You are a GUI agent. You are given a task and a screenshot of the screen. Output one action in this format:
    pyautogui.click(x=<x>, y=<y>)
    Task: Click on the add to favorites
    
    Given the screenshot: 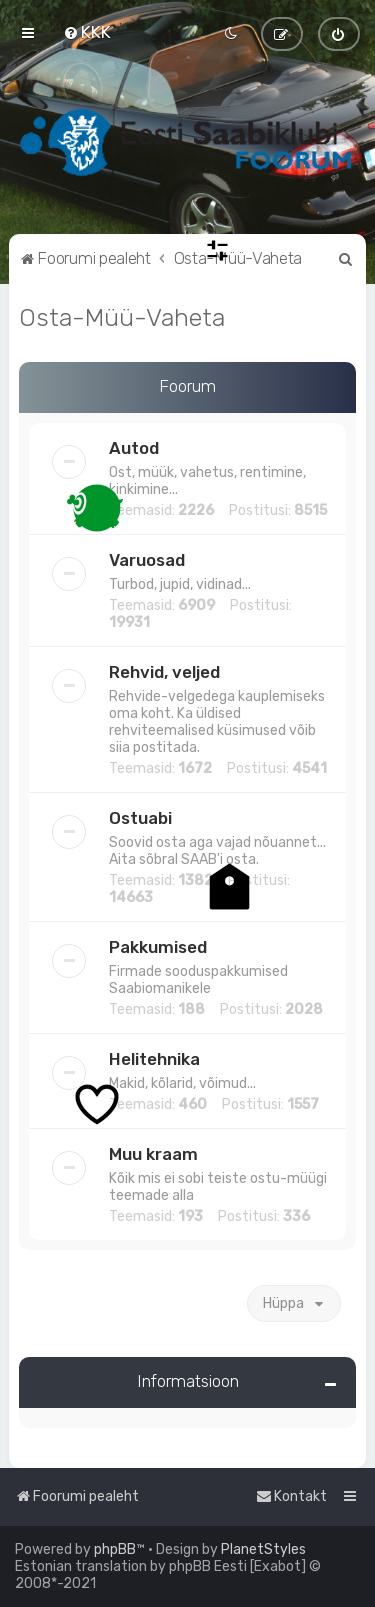 What is the action you would take?
    pyautogui.click(x=97, y=1104)
    